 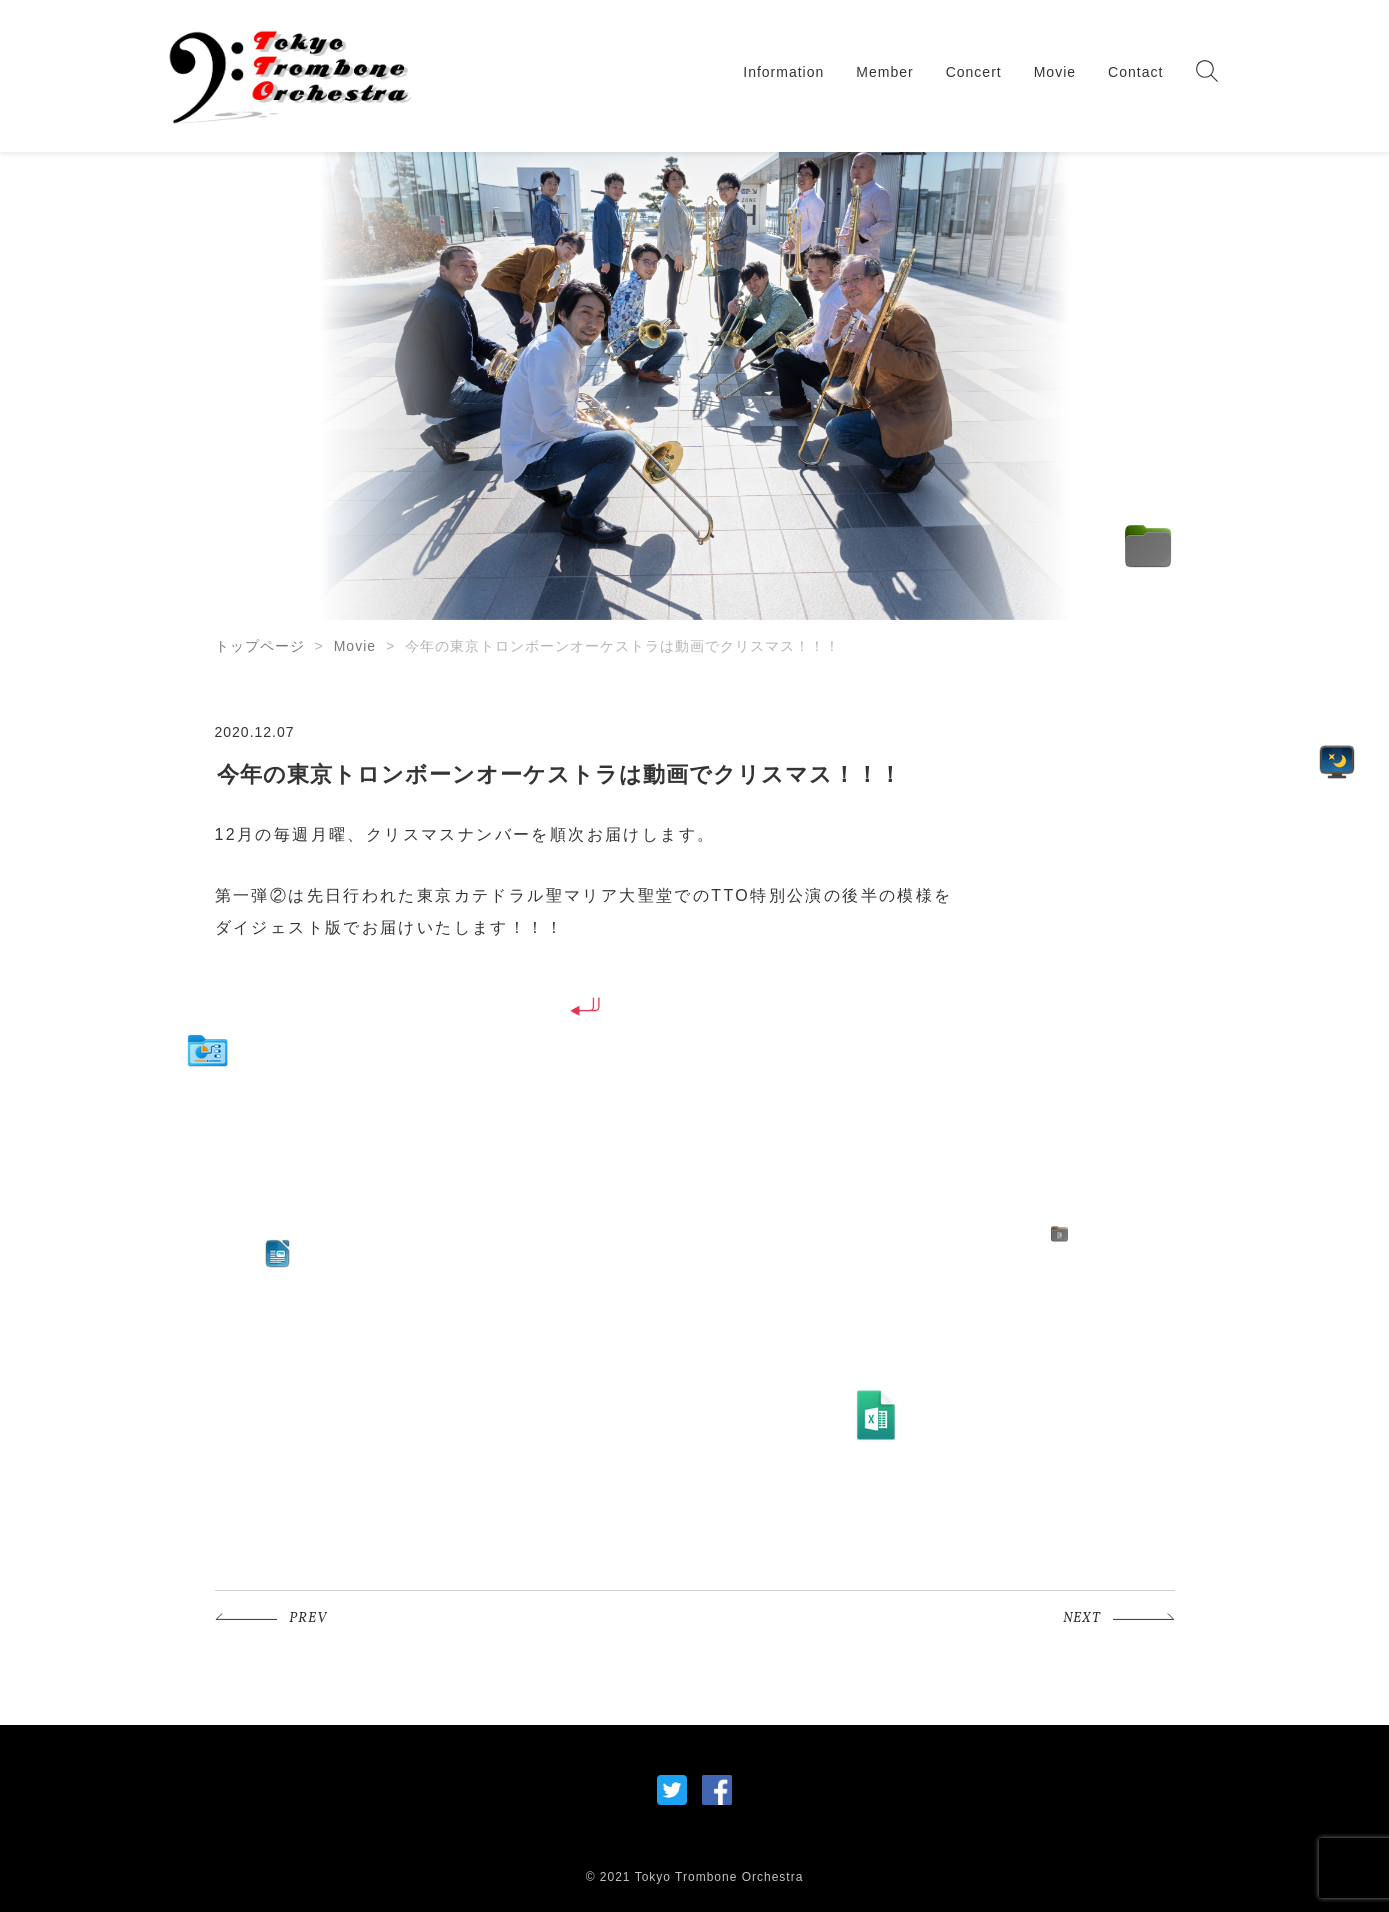 What do you see at coordinates (207, 1051) in the screenshot?
I see `open control panel settings folder` at bounding box center [207, 1051].